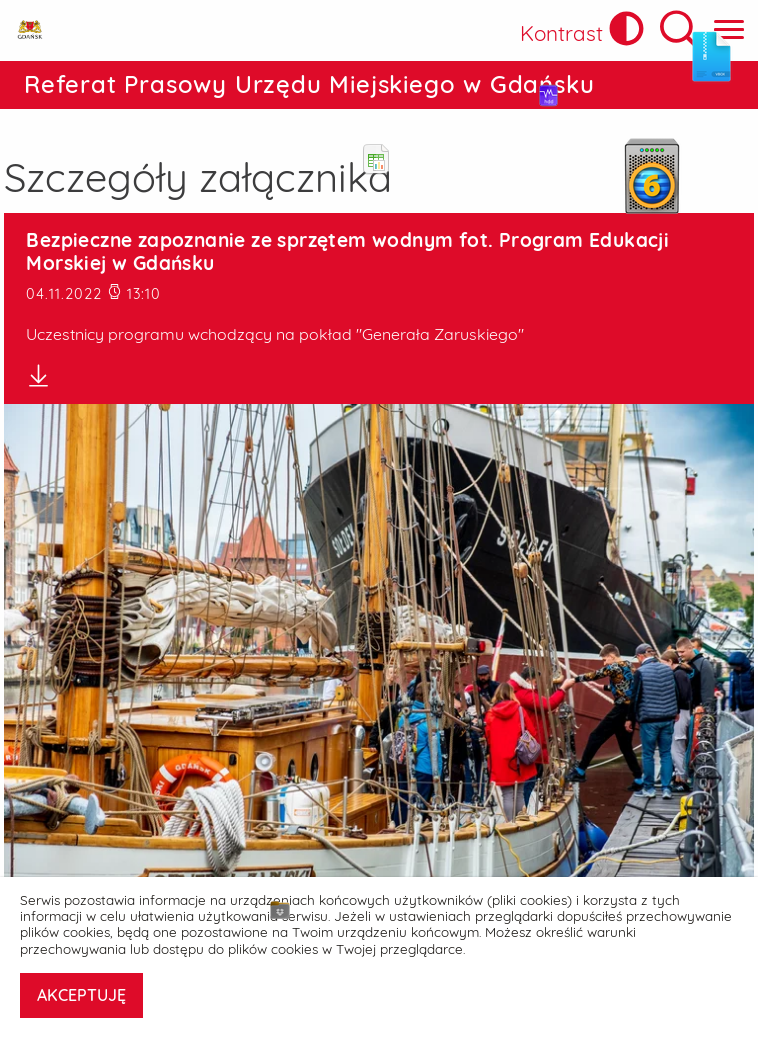  Describe the element at coordinates (280, 910) in the screenshot. I see `open dropbox synced folder` at that location.